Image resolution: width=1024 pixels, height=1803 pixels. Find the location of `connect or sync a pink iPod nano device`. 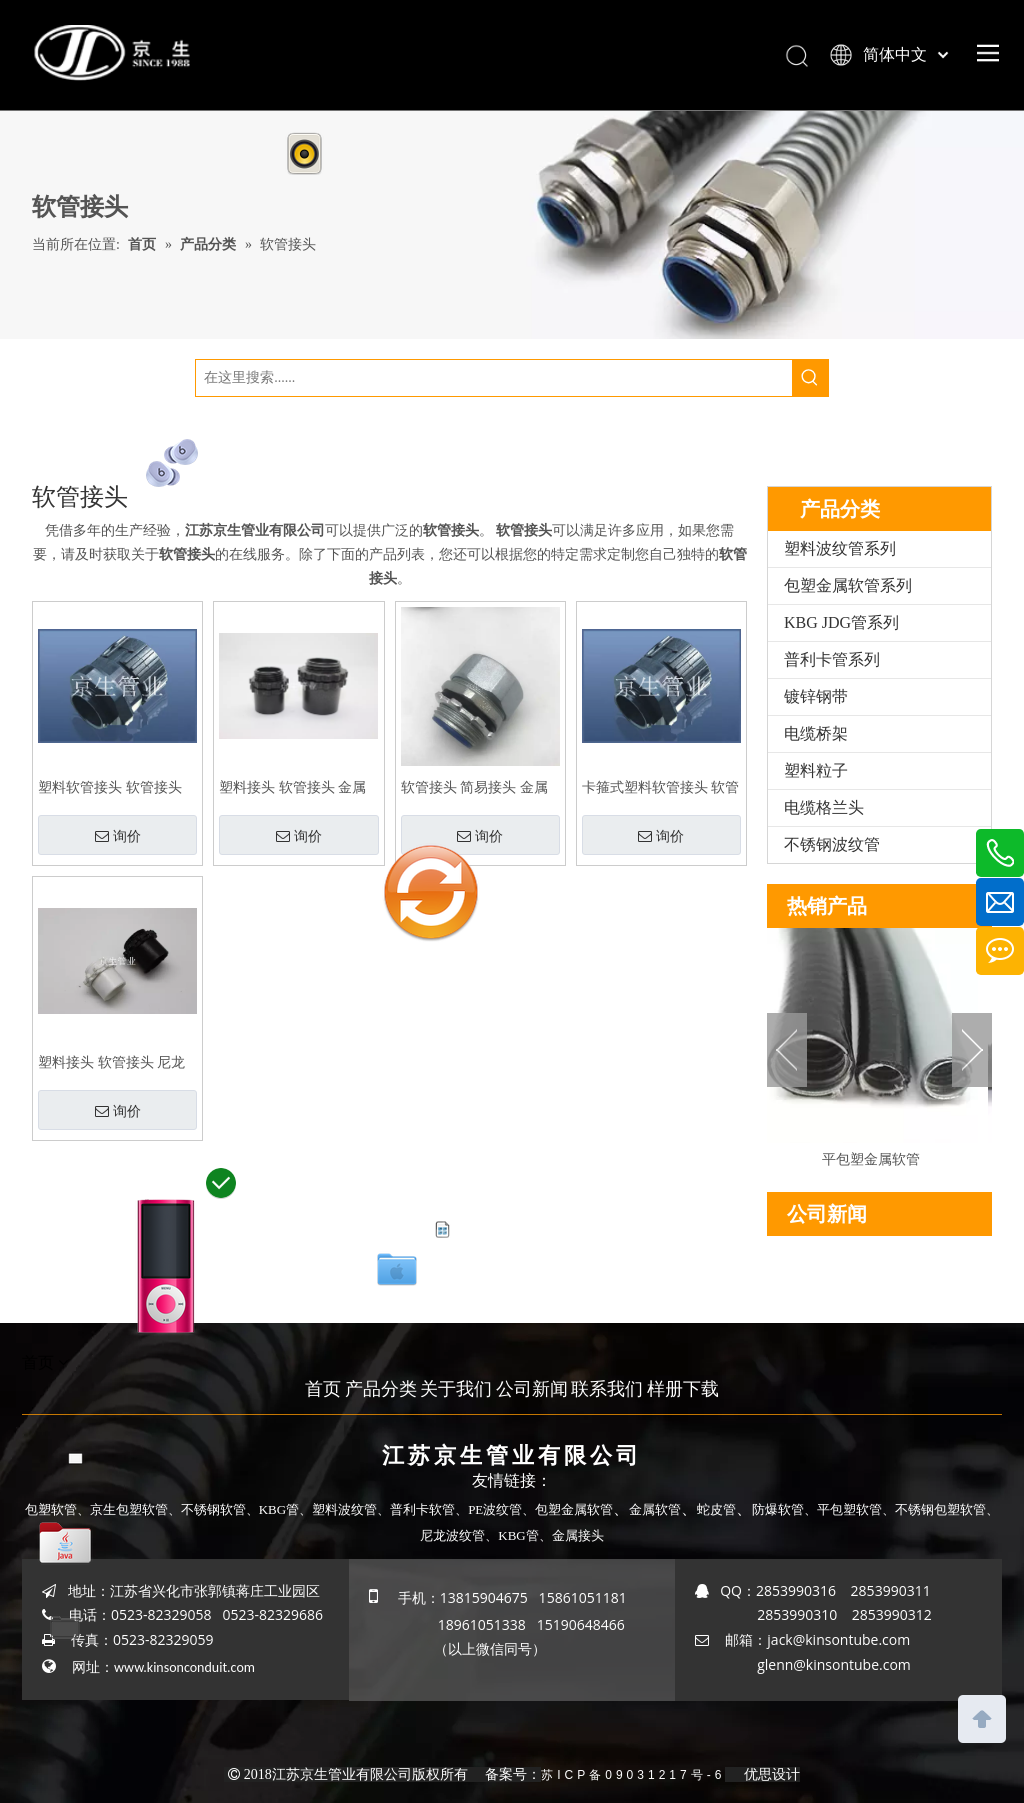

connect or sync a pink iPod nano device is located at coordinates (165, 1268).